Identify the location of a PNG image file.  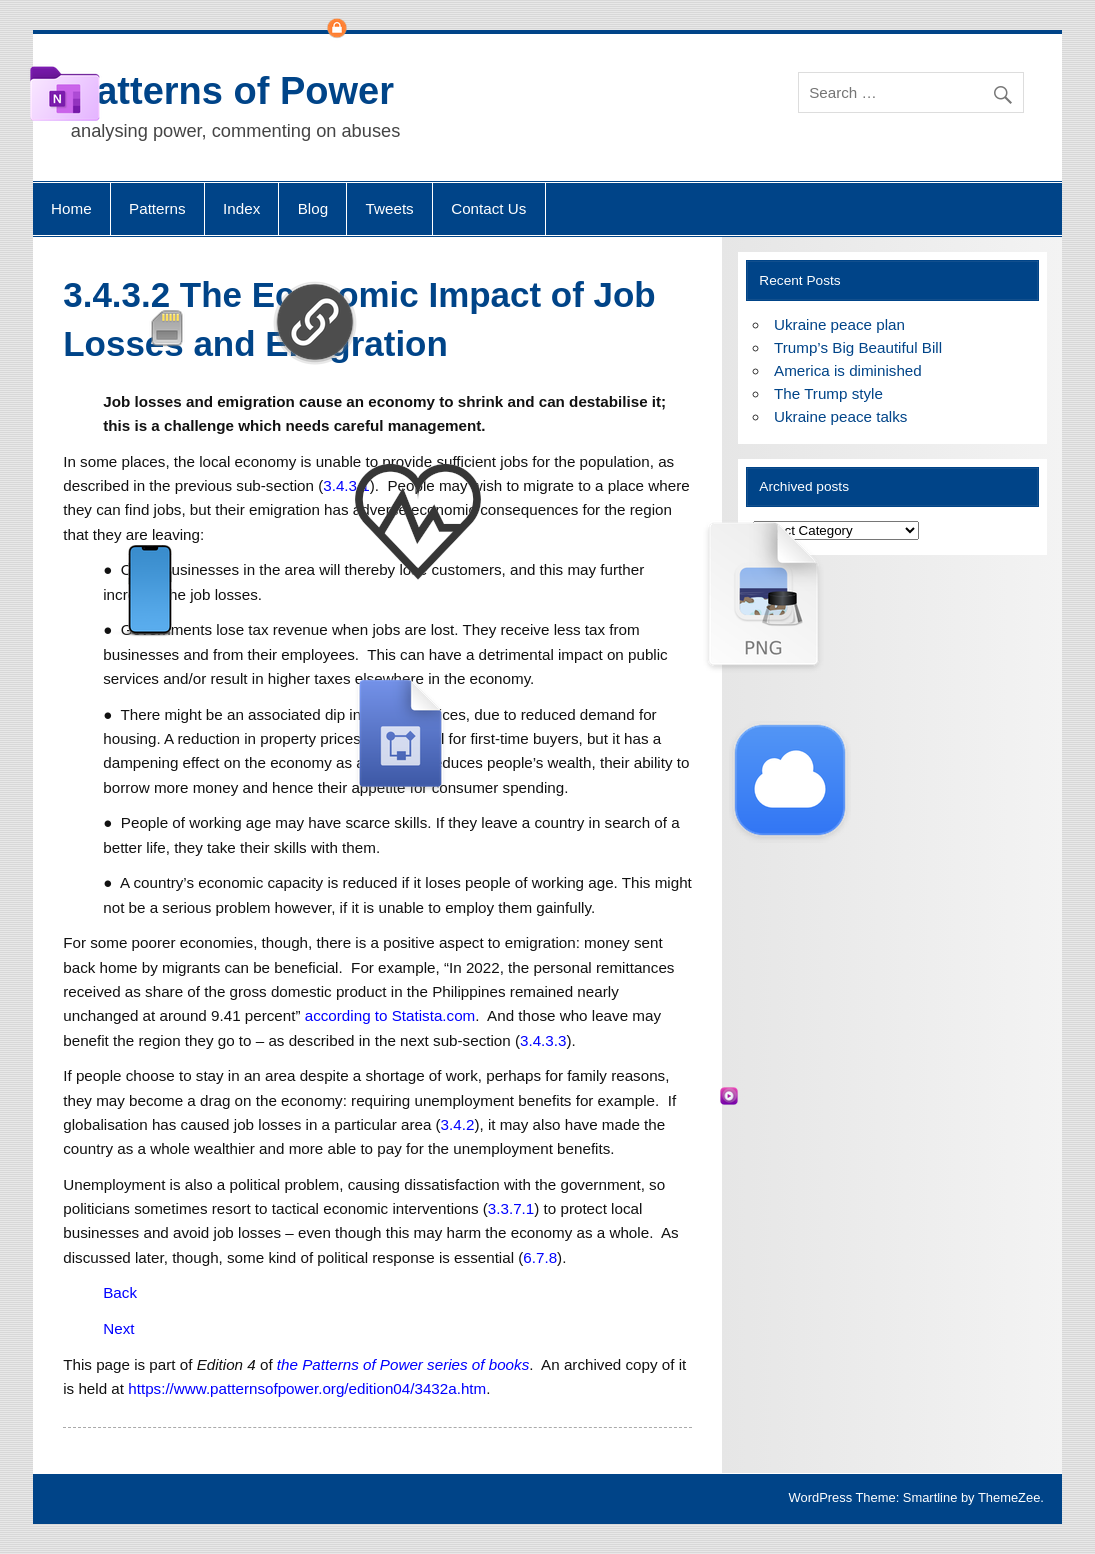
(763, 596).